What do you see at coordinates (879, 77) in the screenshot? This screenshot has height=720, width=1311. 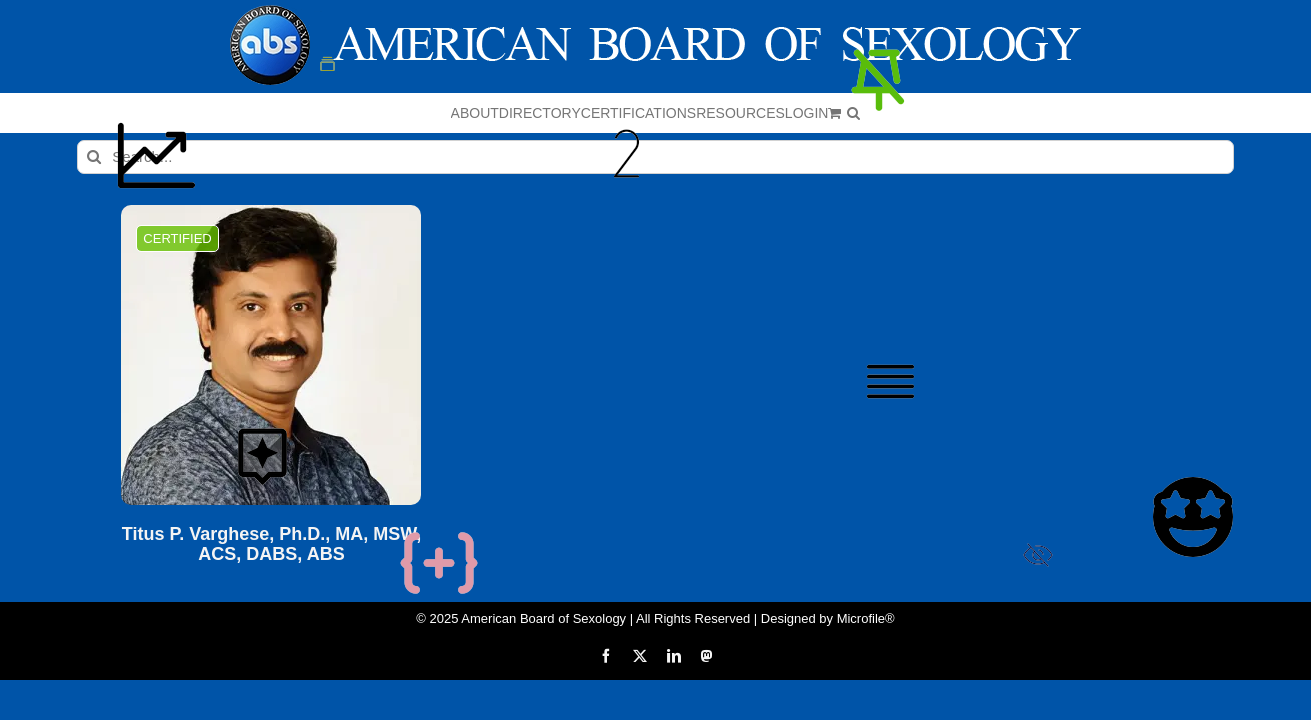 I see `unpin an item from your saved collection` at bounding box center [879, 77].